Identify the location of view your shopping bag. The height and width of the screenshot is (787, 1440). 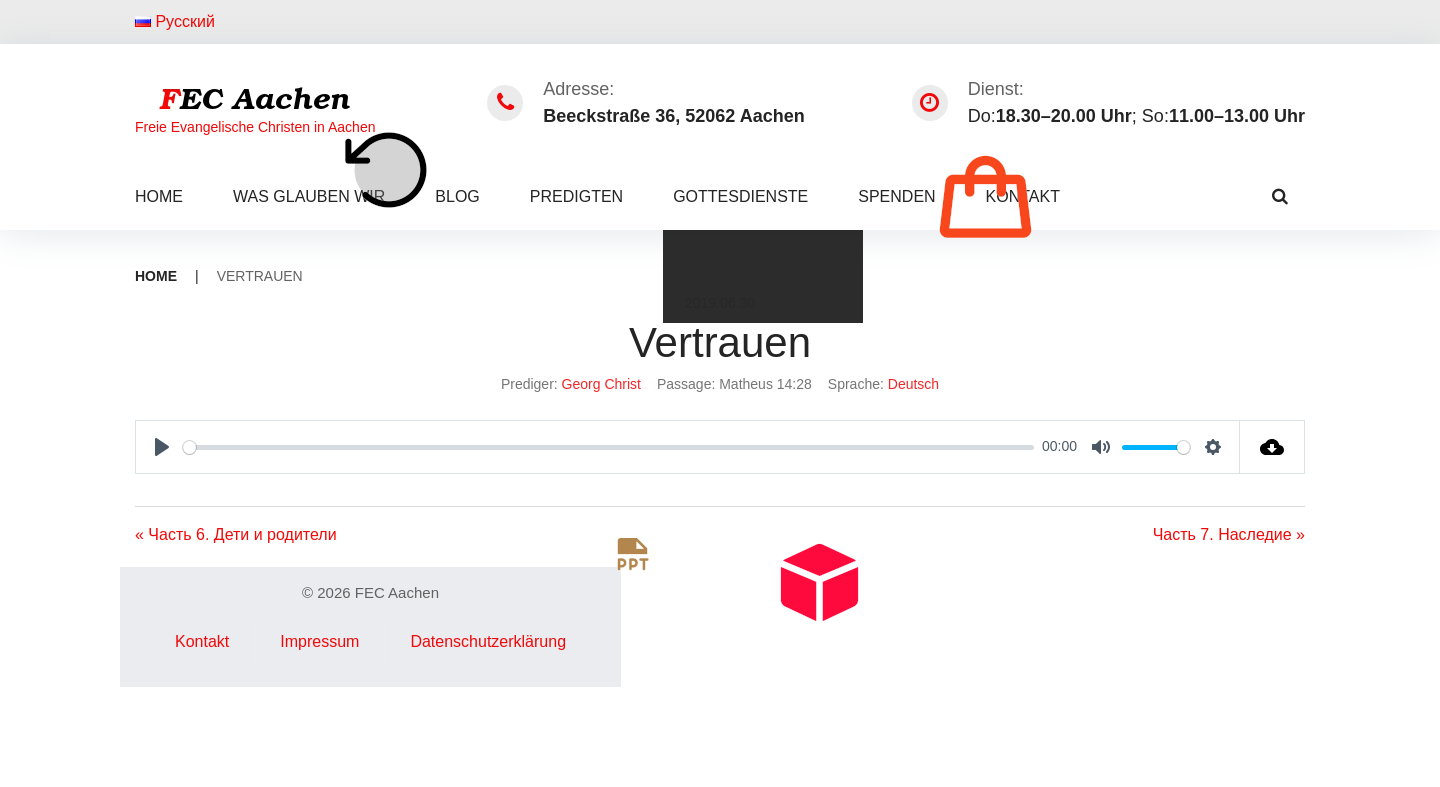
(985, 201).